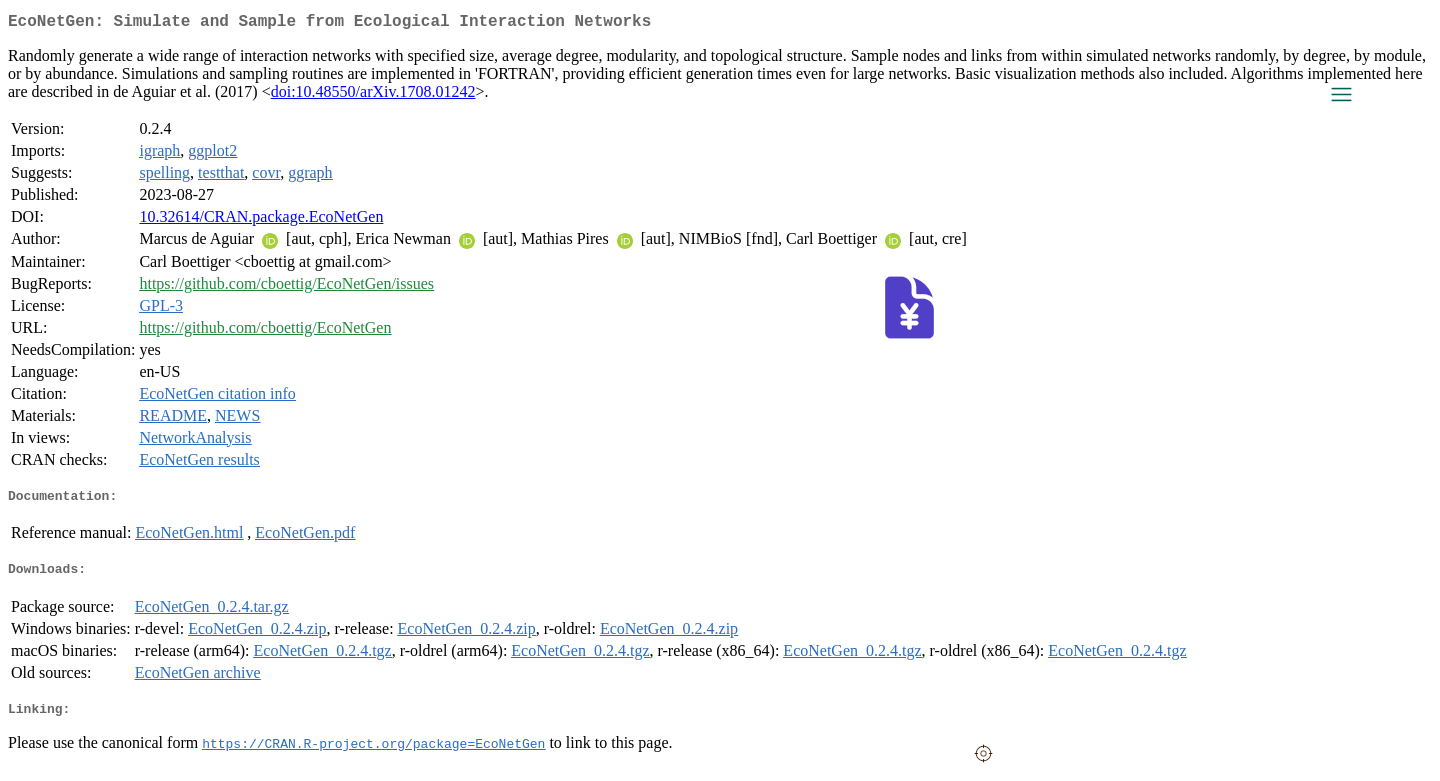 The height and width of the screenshot is (781, 1440). I want to click on center map on current location, so click(983, 753).